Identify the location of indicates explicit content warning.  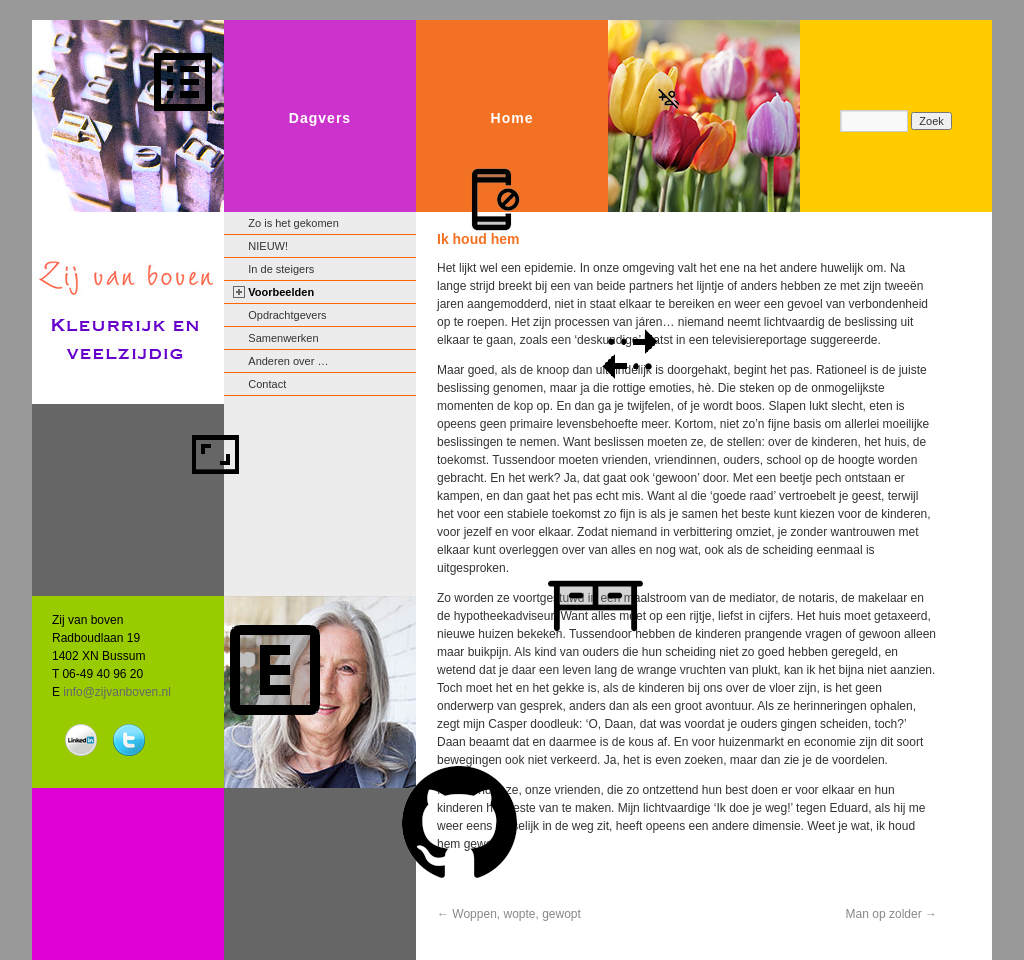
(275, 670).